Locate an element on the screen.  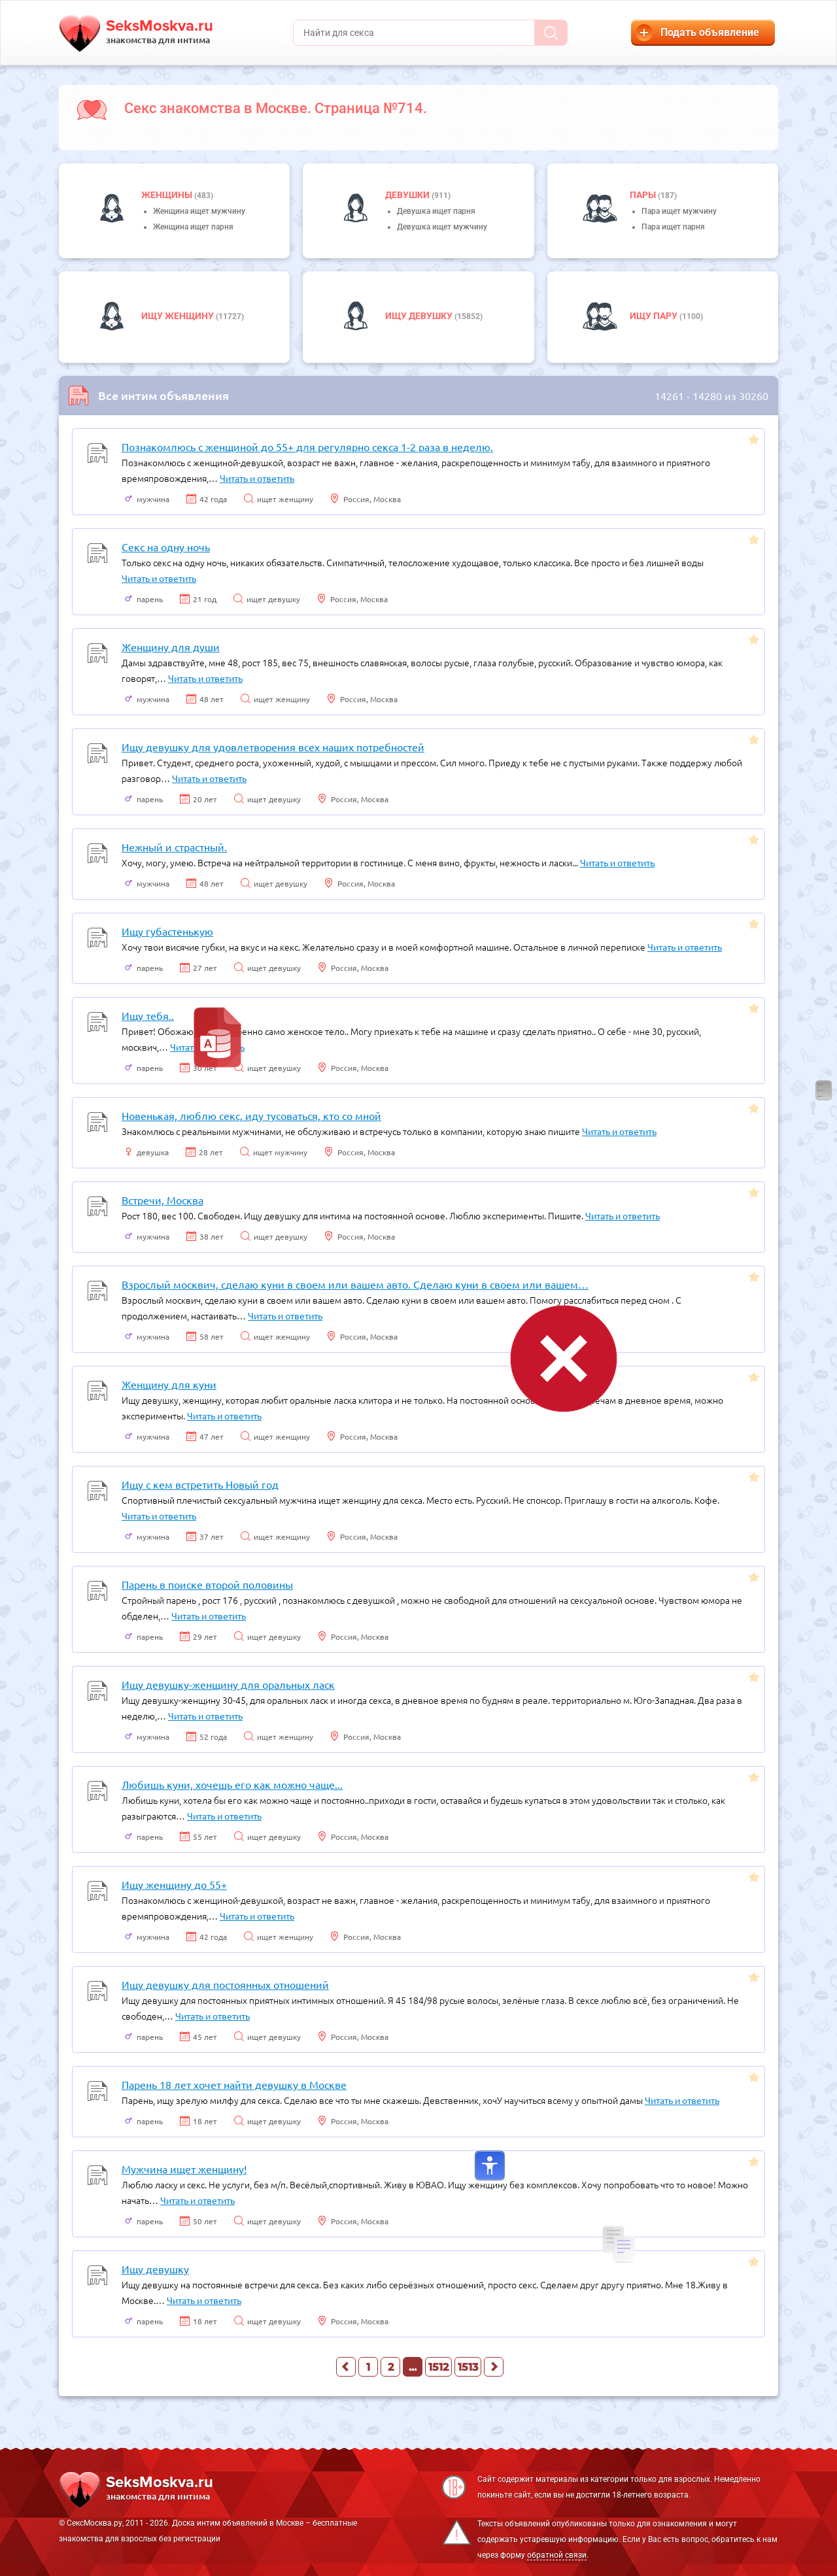
access network server settings is located at coordinates (823, 1090).